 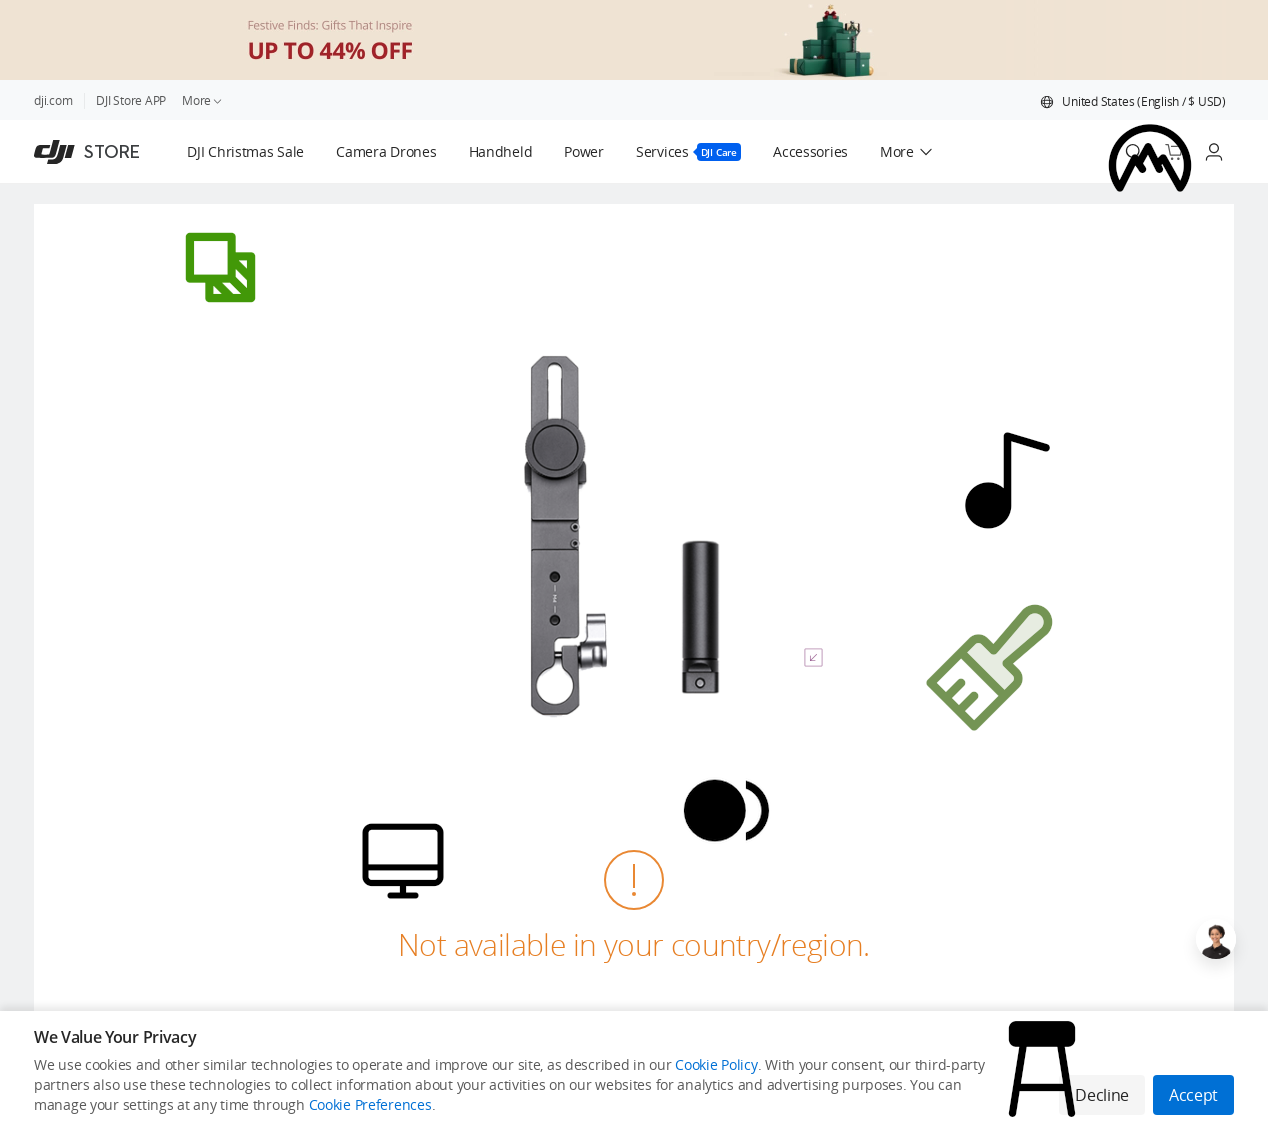 I want to click on indicates active recording or live broadcast, so click(x=726, y=810).